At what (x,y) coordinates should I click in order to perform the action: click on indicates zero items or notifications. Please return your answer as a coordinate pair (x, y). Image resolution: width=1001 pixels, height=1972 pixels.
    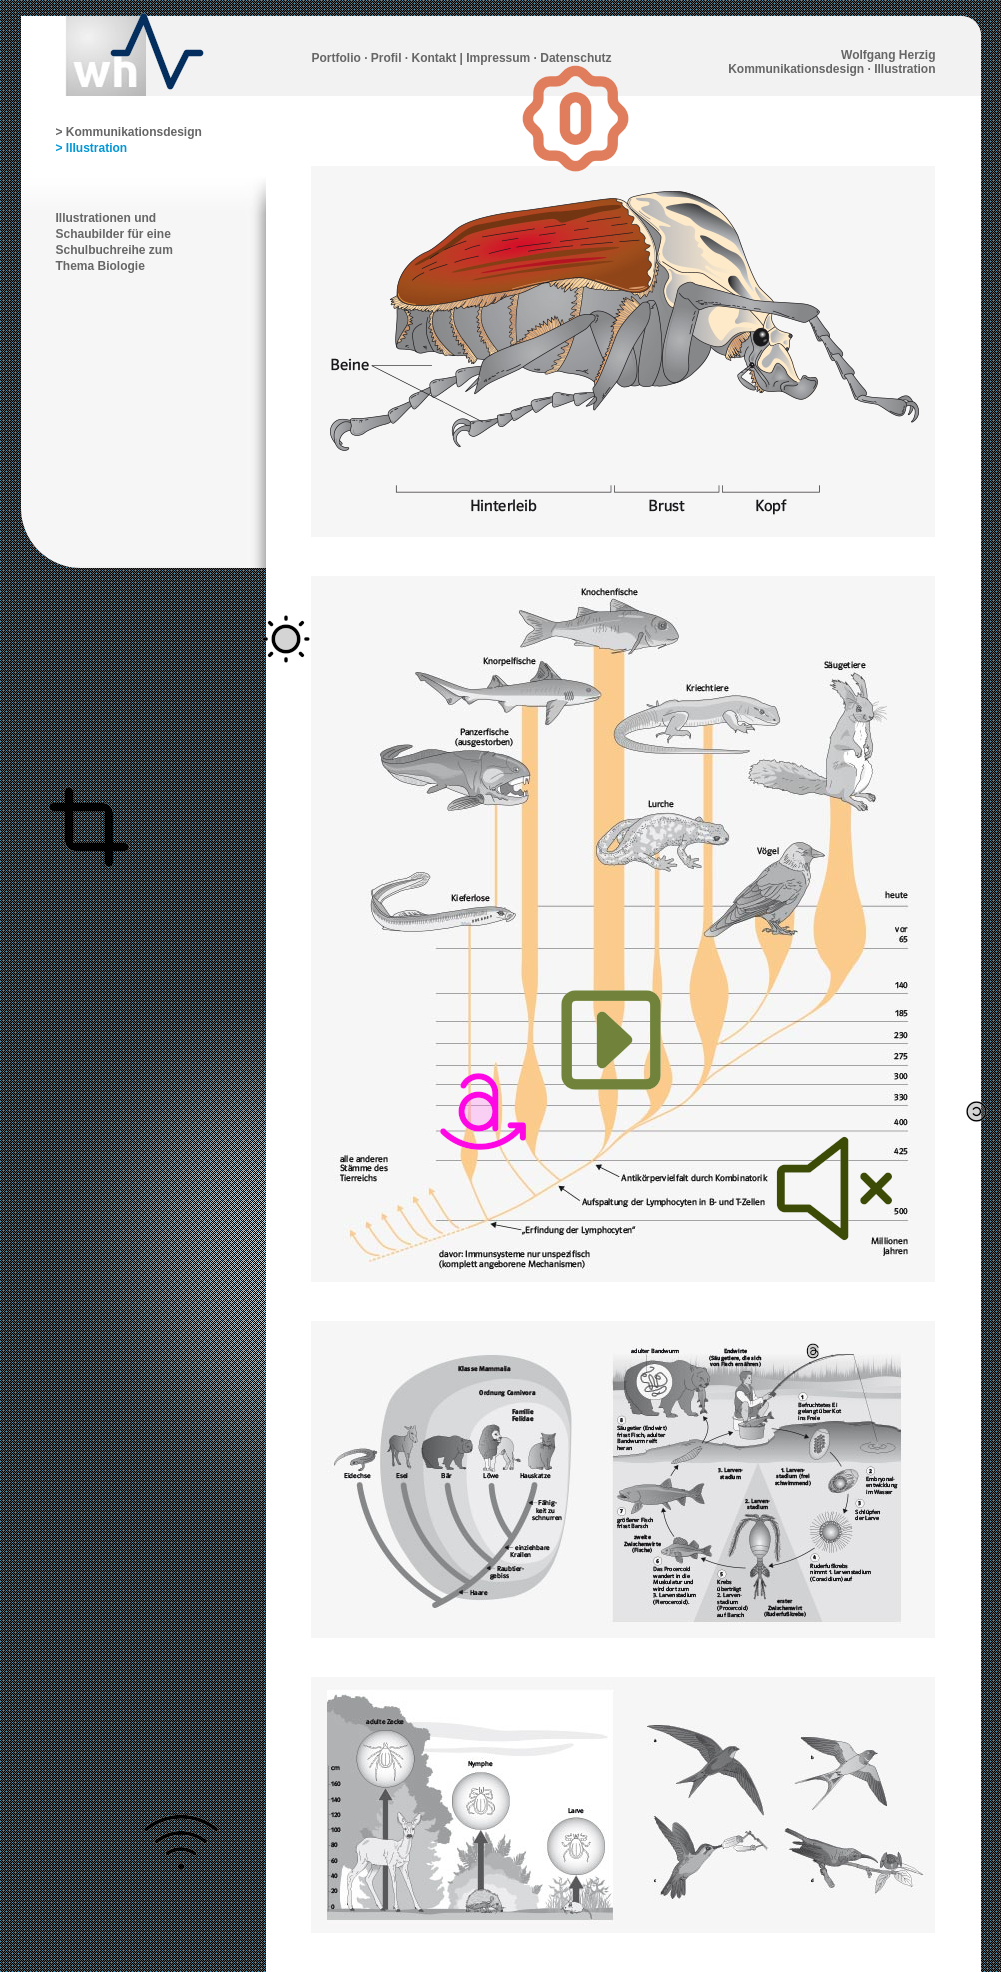
    Looking at the image, I should click on (575, 118).